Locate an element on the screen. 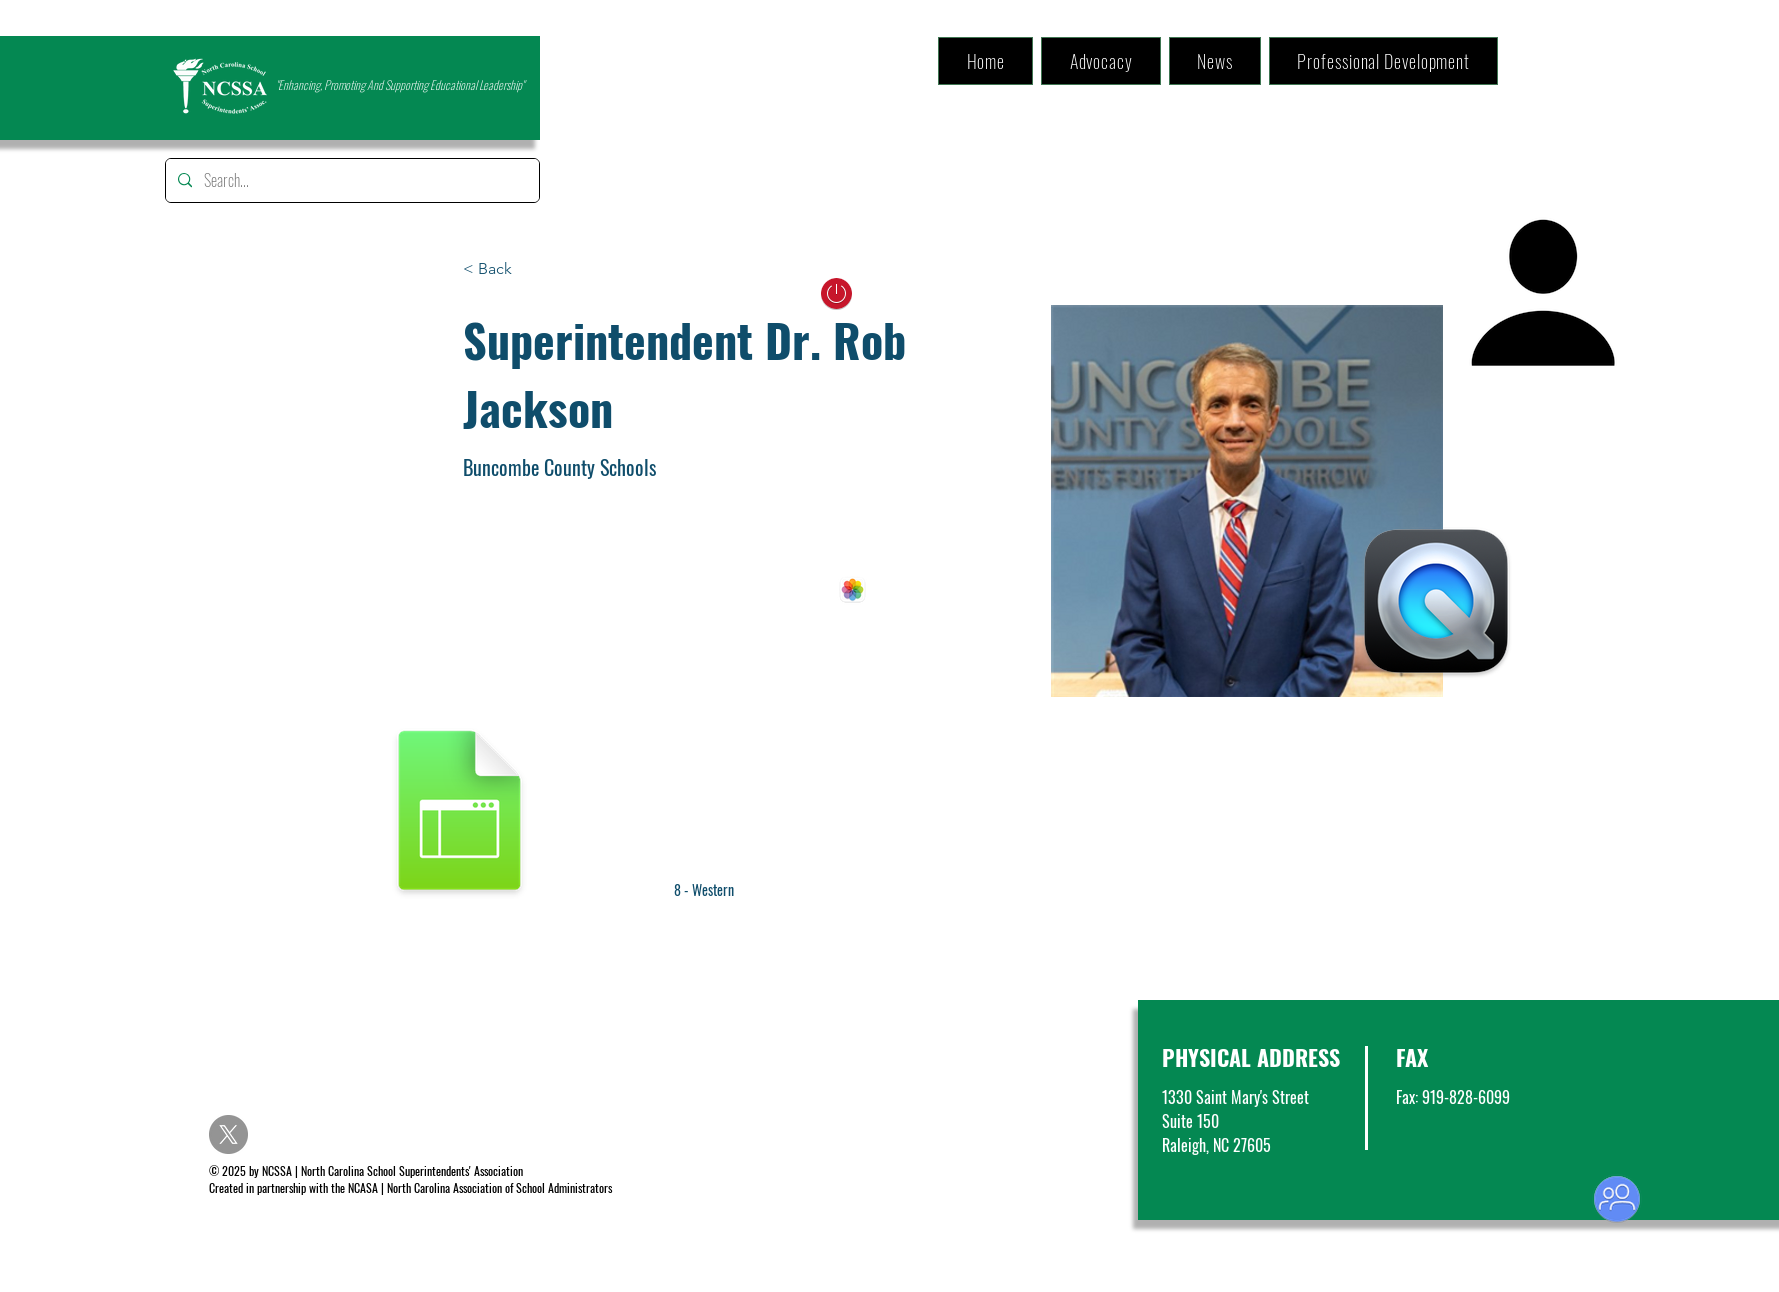 The image size is (1779, 1292). switch to a different user account is located at coordinates (1617, 1199).